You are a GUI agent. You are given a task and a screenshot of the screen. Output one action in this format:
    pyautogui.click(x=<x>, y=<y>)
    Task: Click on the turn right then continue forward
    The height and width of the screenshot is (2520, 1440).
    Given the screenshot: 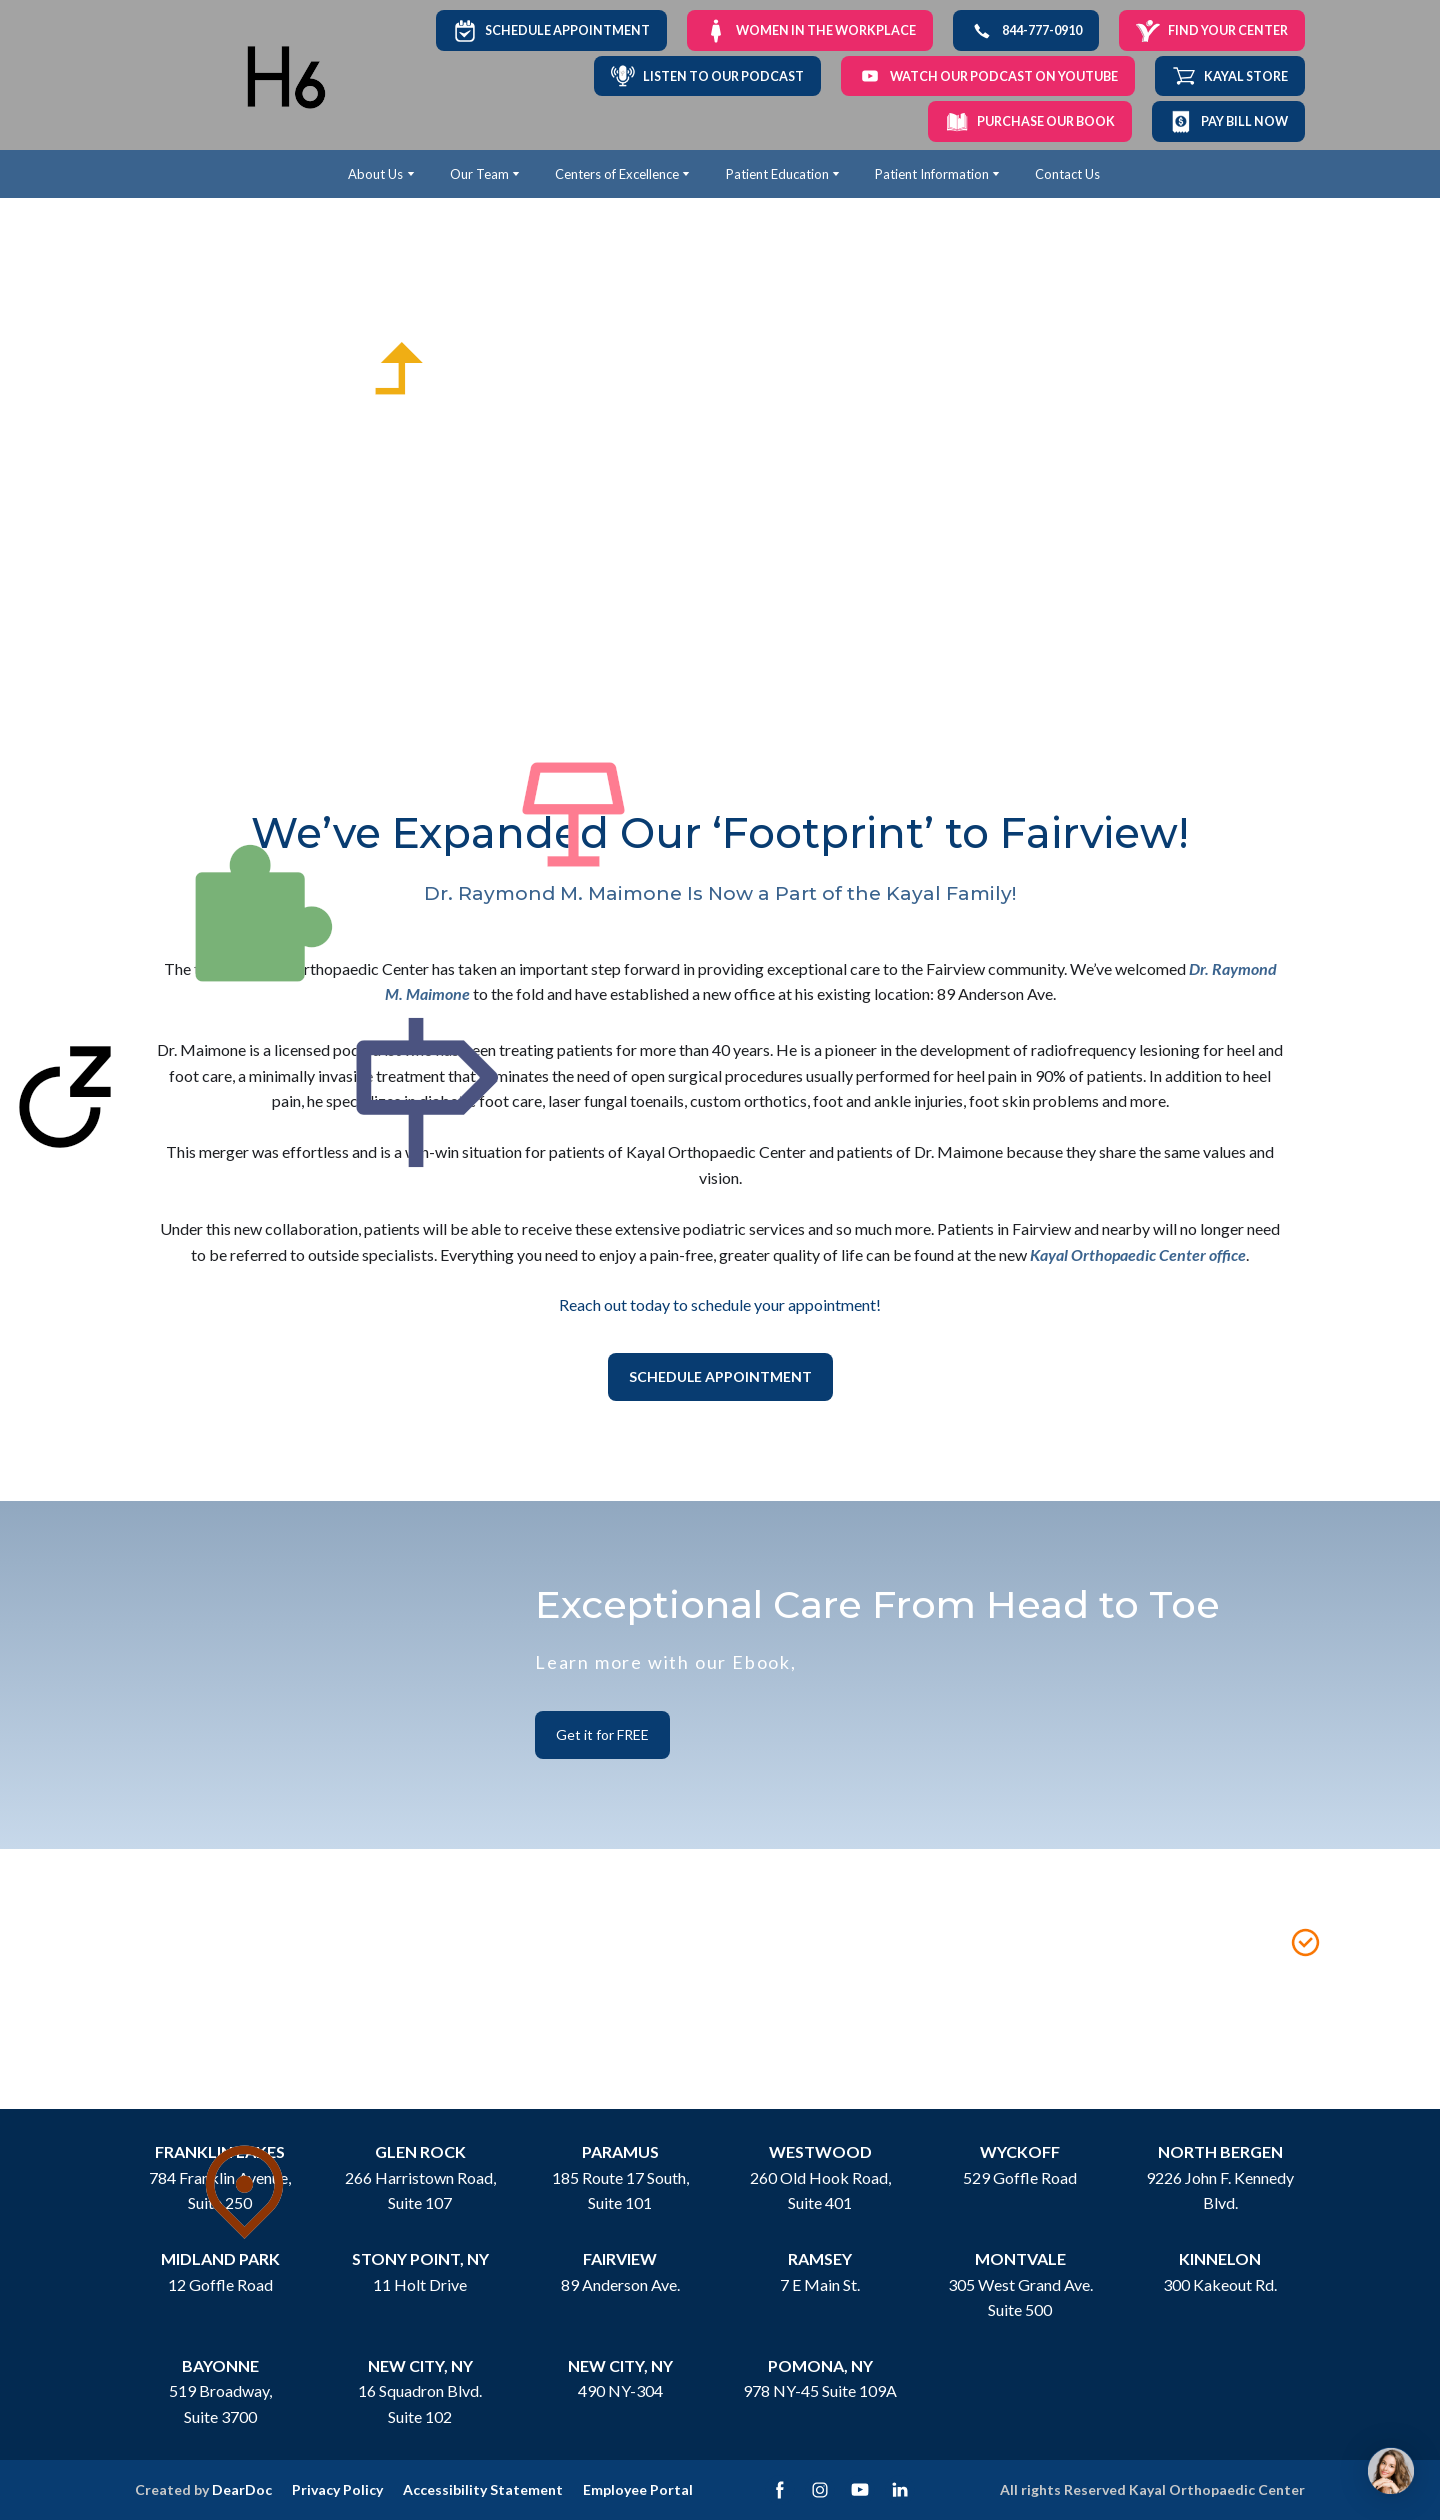 What is the action you would take?
    pyautogui.click(x=398, y=371)
    